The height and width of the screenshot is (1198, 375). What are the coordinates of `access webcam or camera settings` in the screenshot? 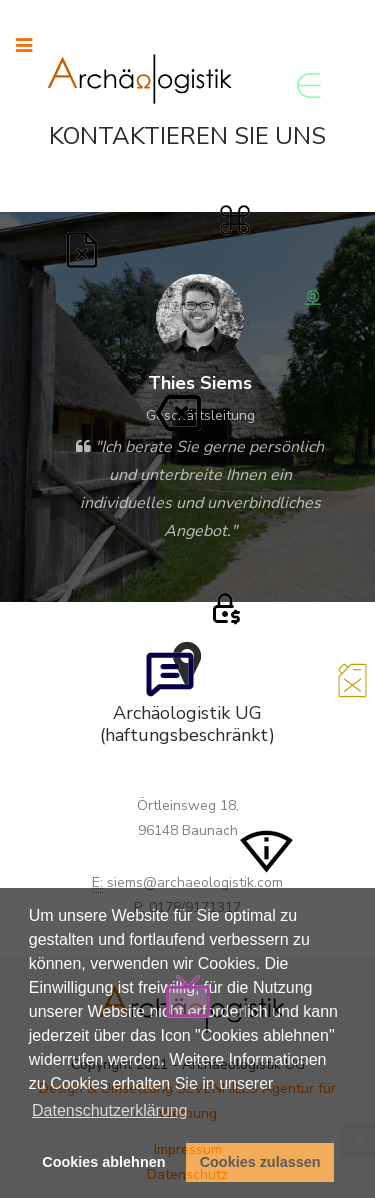 It's located at (313, 298).